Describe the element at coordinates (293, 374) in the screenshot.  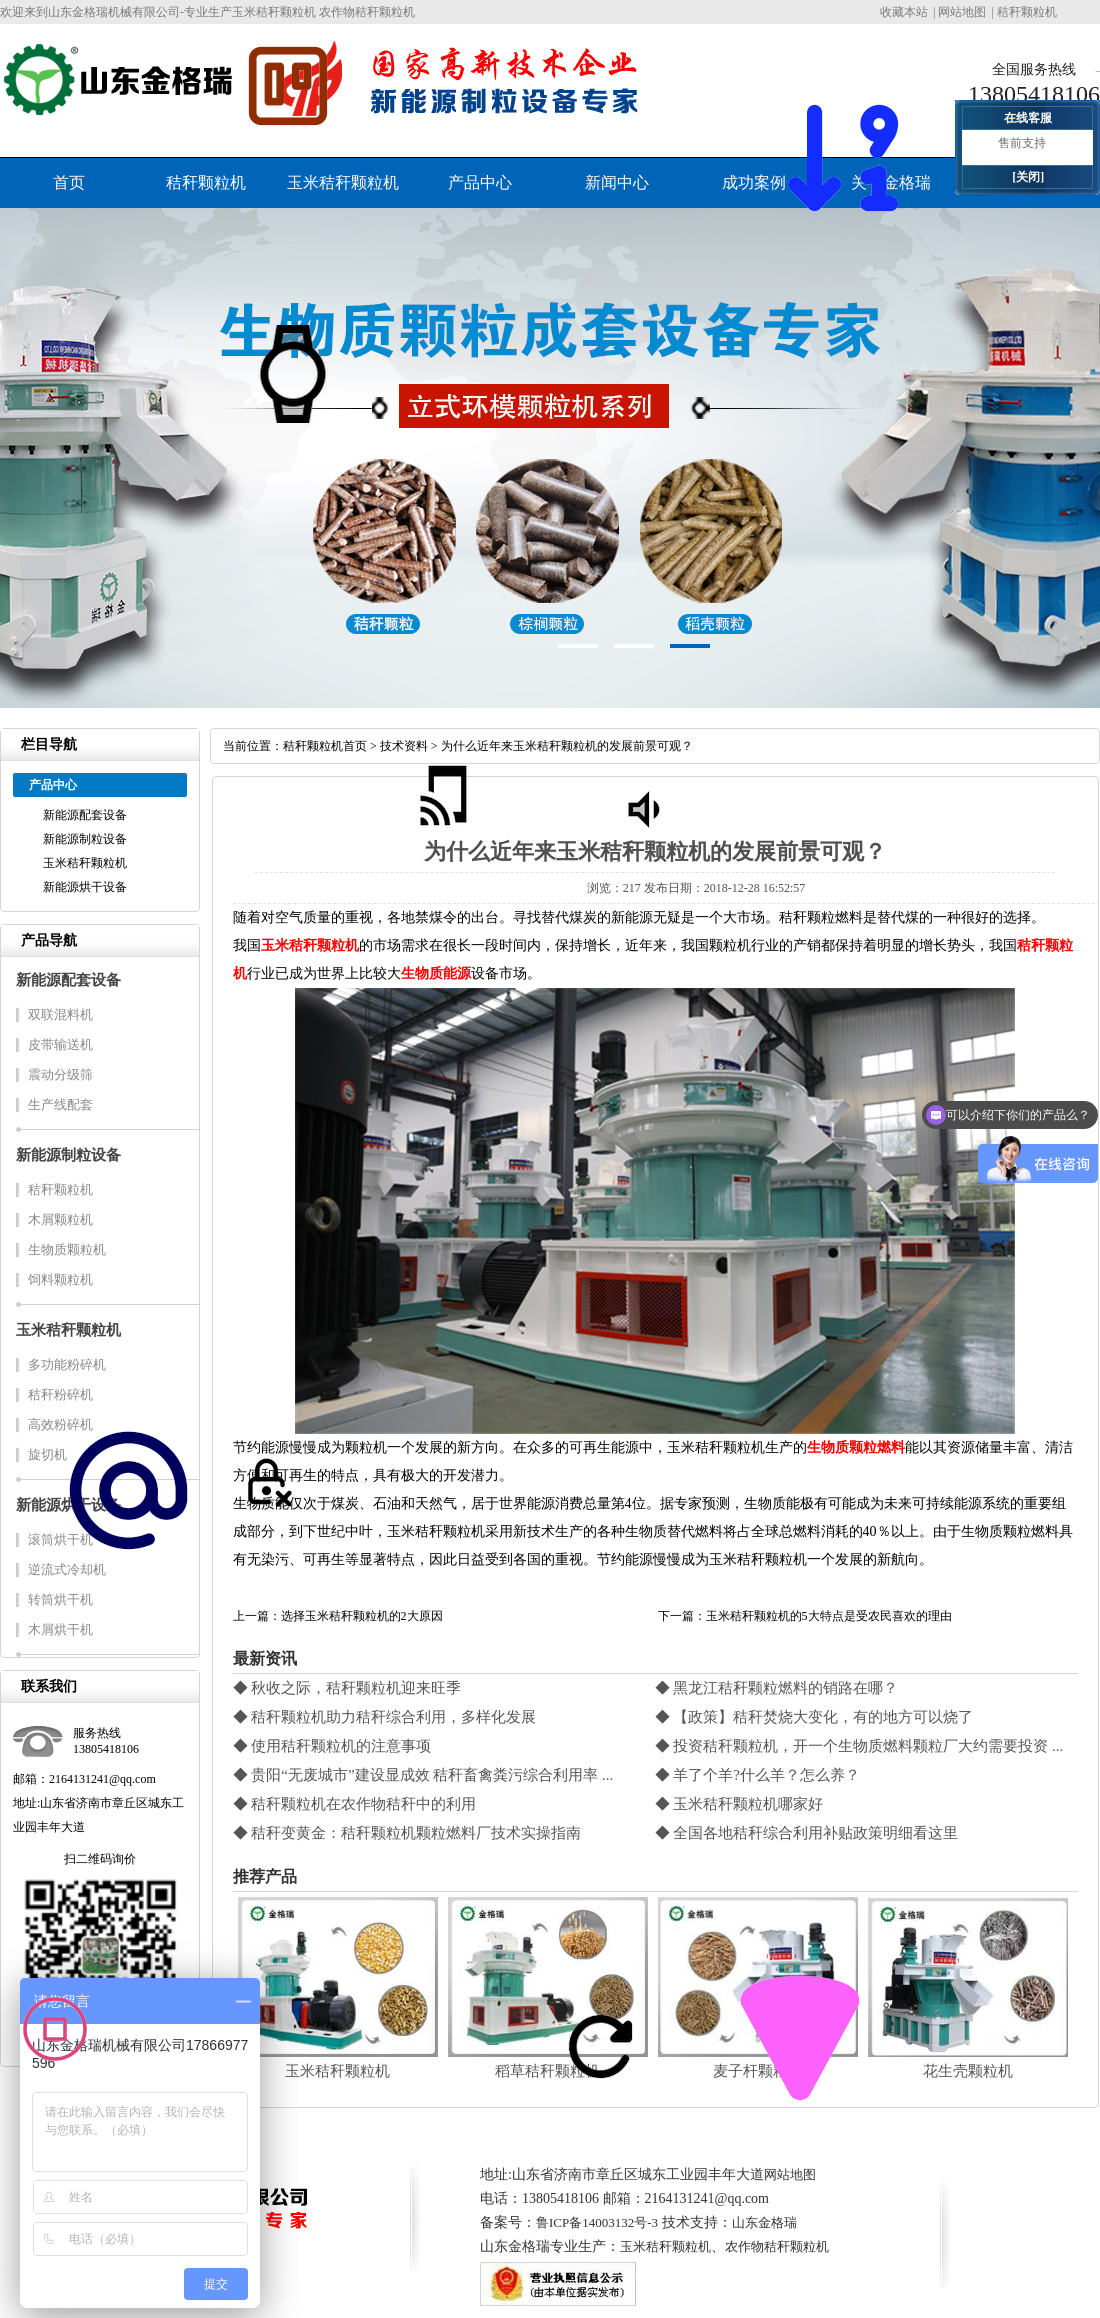
I see `access smartwatch settings or companion app` at that location.